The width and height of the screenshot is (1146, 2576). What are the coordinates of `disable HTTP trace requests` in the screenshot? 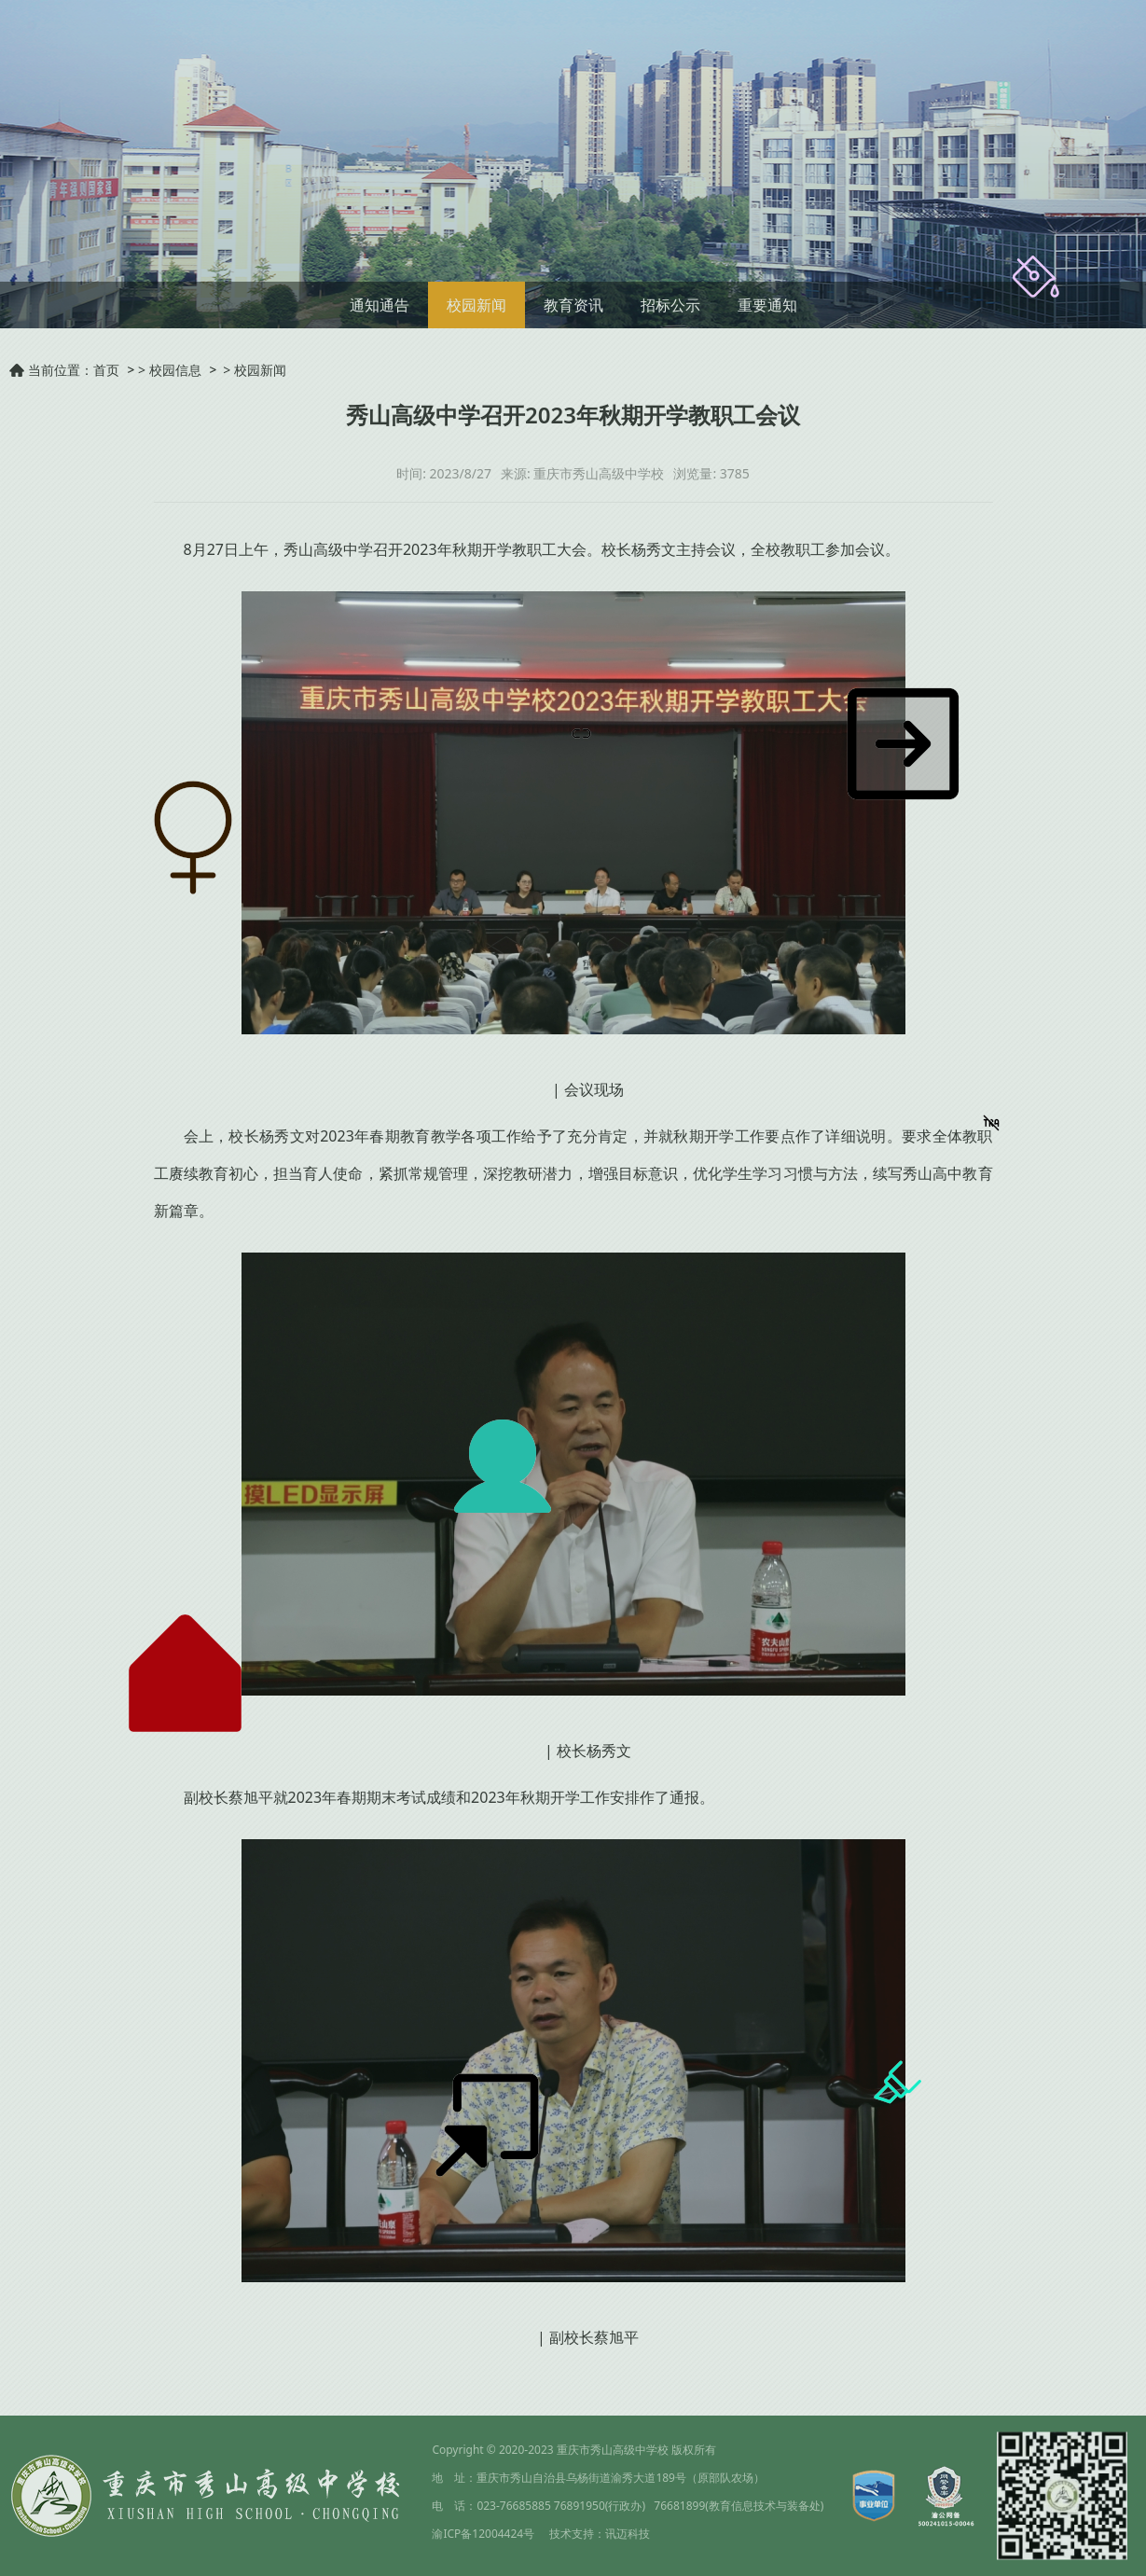 It's located at (991, 1123).